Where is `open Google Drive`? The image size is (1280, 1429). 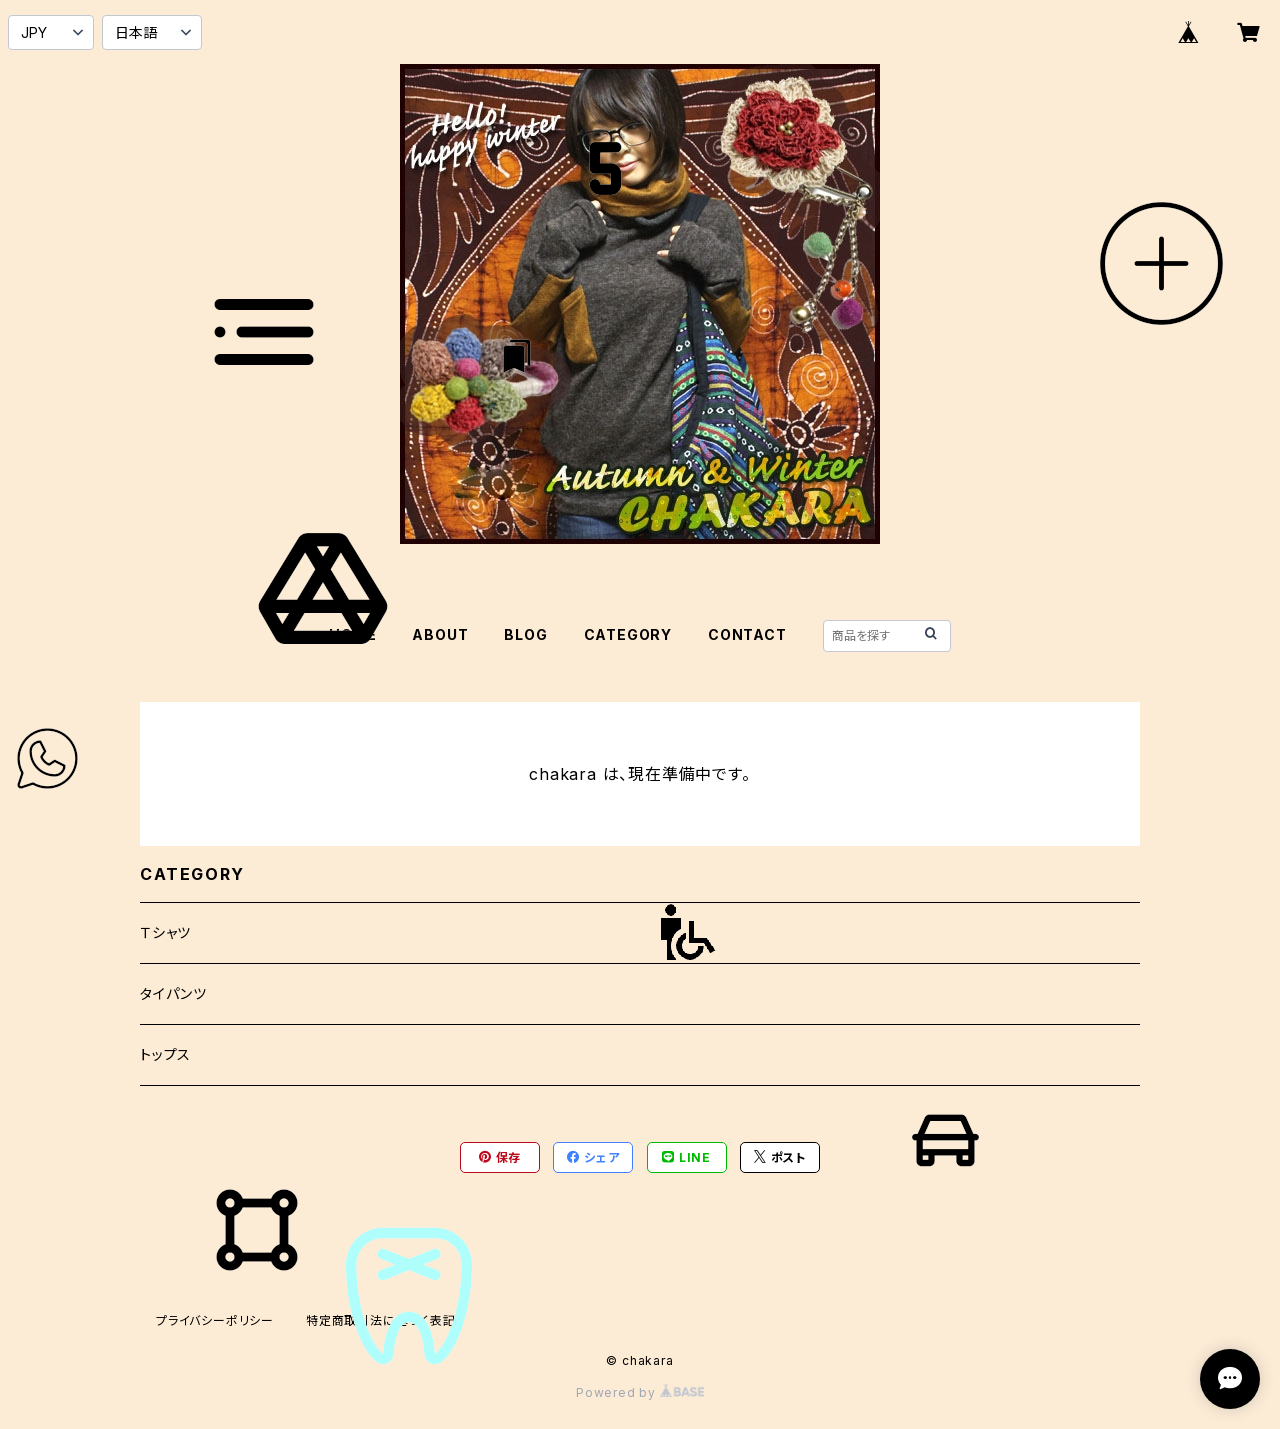 open Google Drive is located at coordinates (323, 593).